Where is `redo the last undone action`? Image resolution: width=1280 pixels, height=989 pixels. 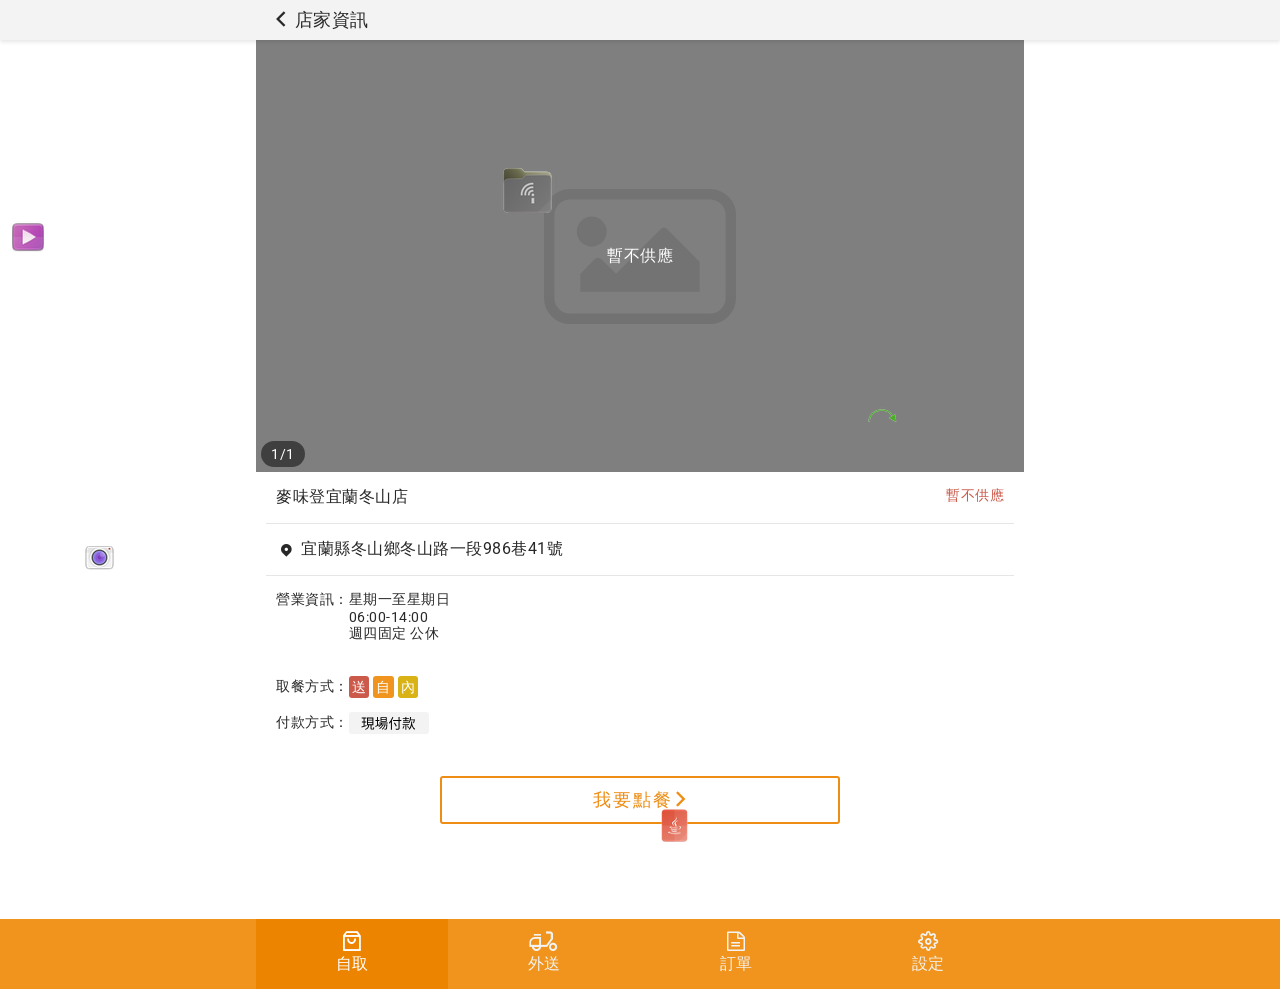 redo the last undone action is located at coordinates (882, 415).